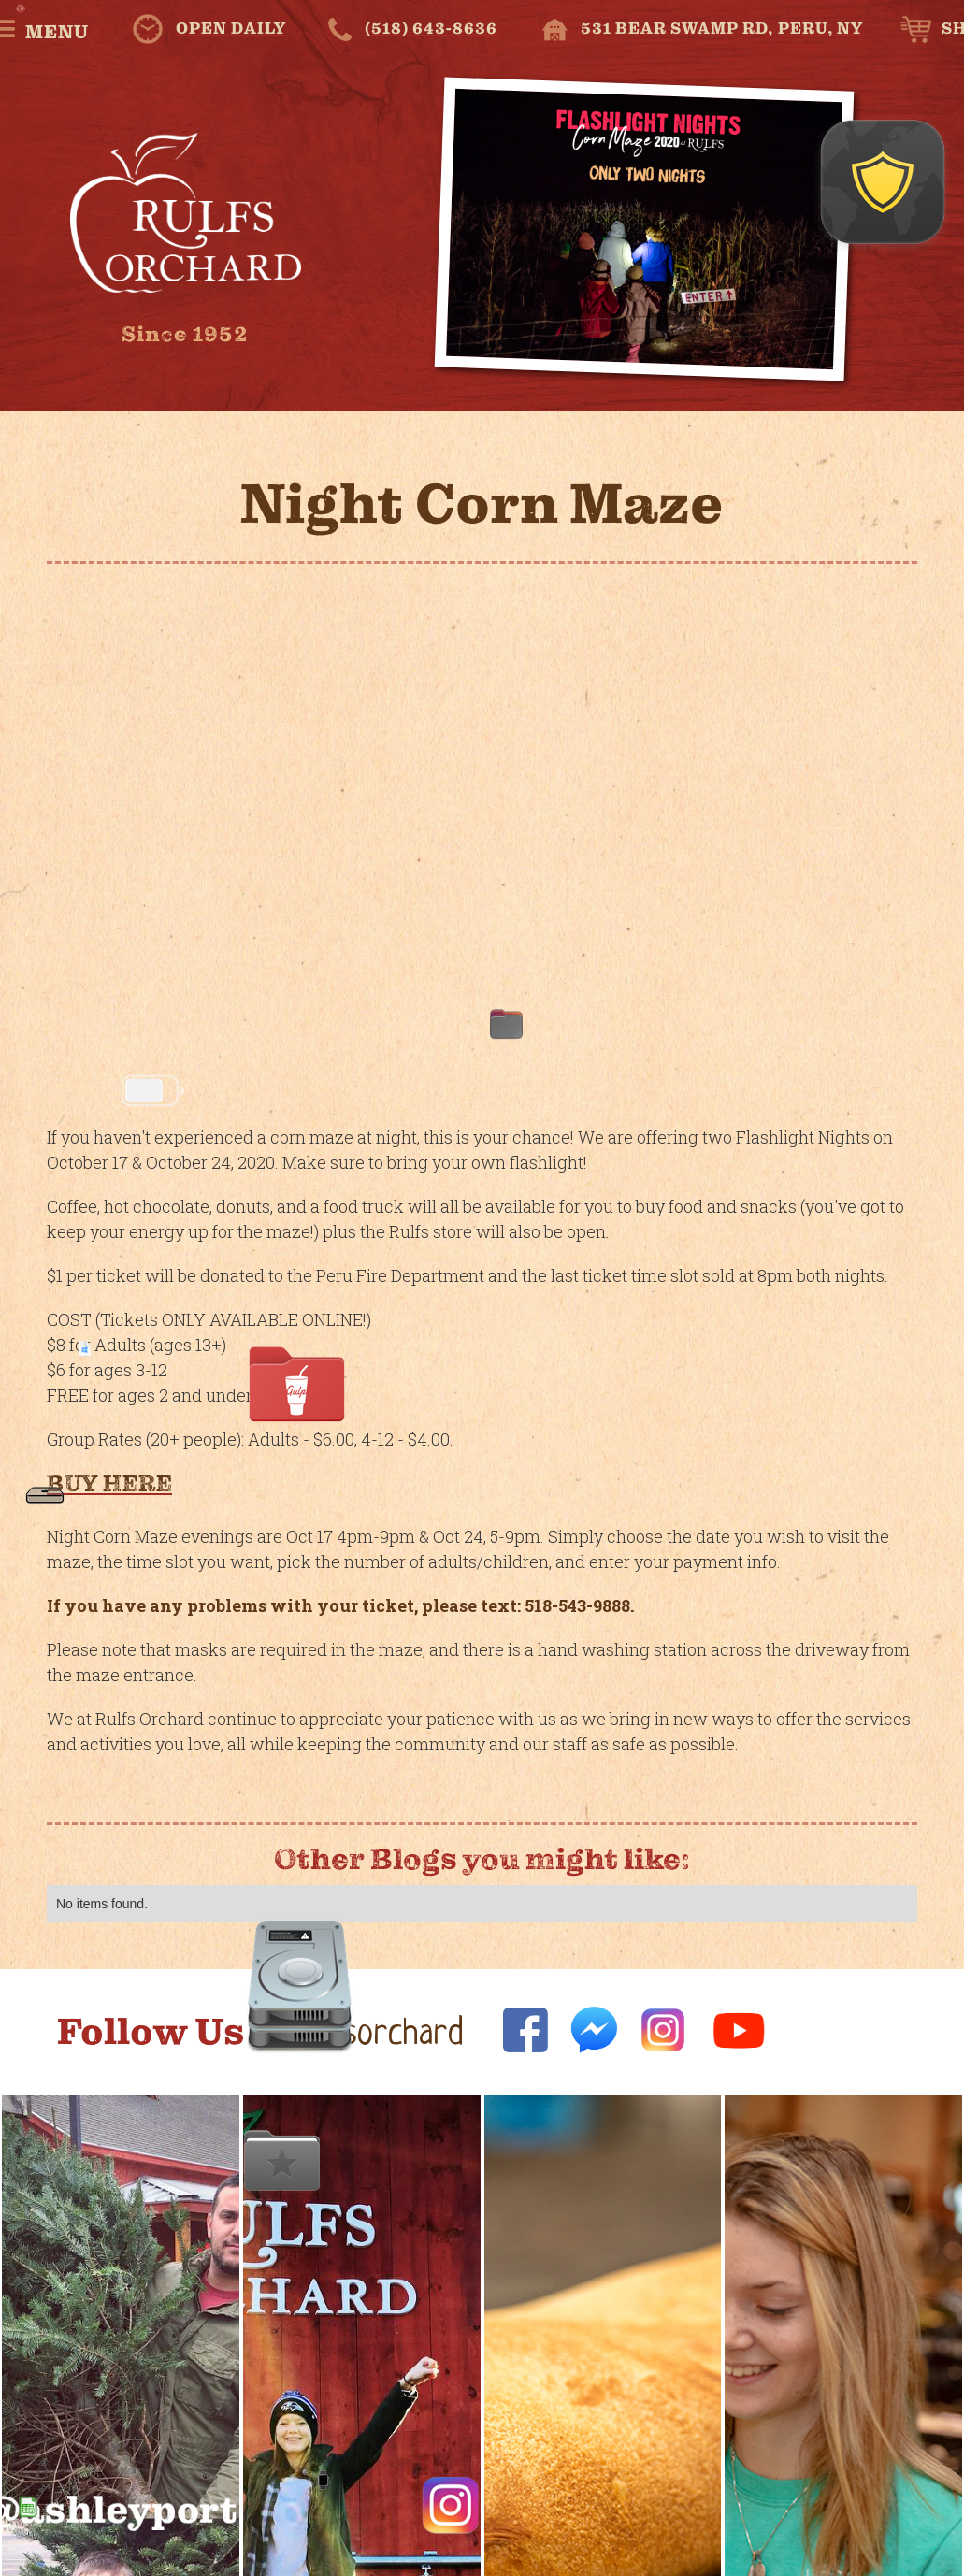 The height and width of the screenshot is (2576, 964). What do you see at coordinates (296, 1387) in the screenshot?
I see `open gulp project folder` at bounding box center [296, 1387].